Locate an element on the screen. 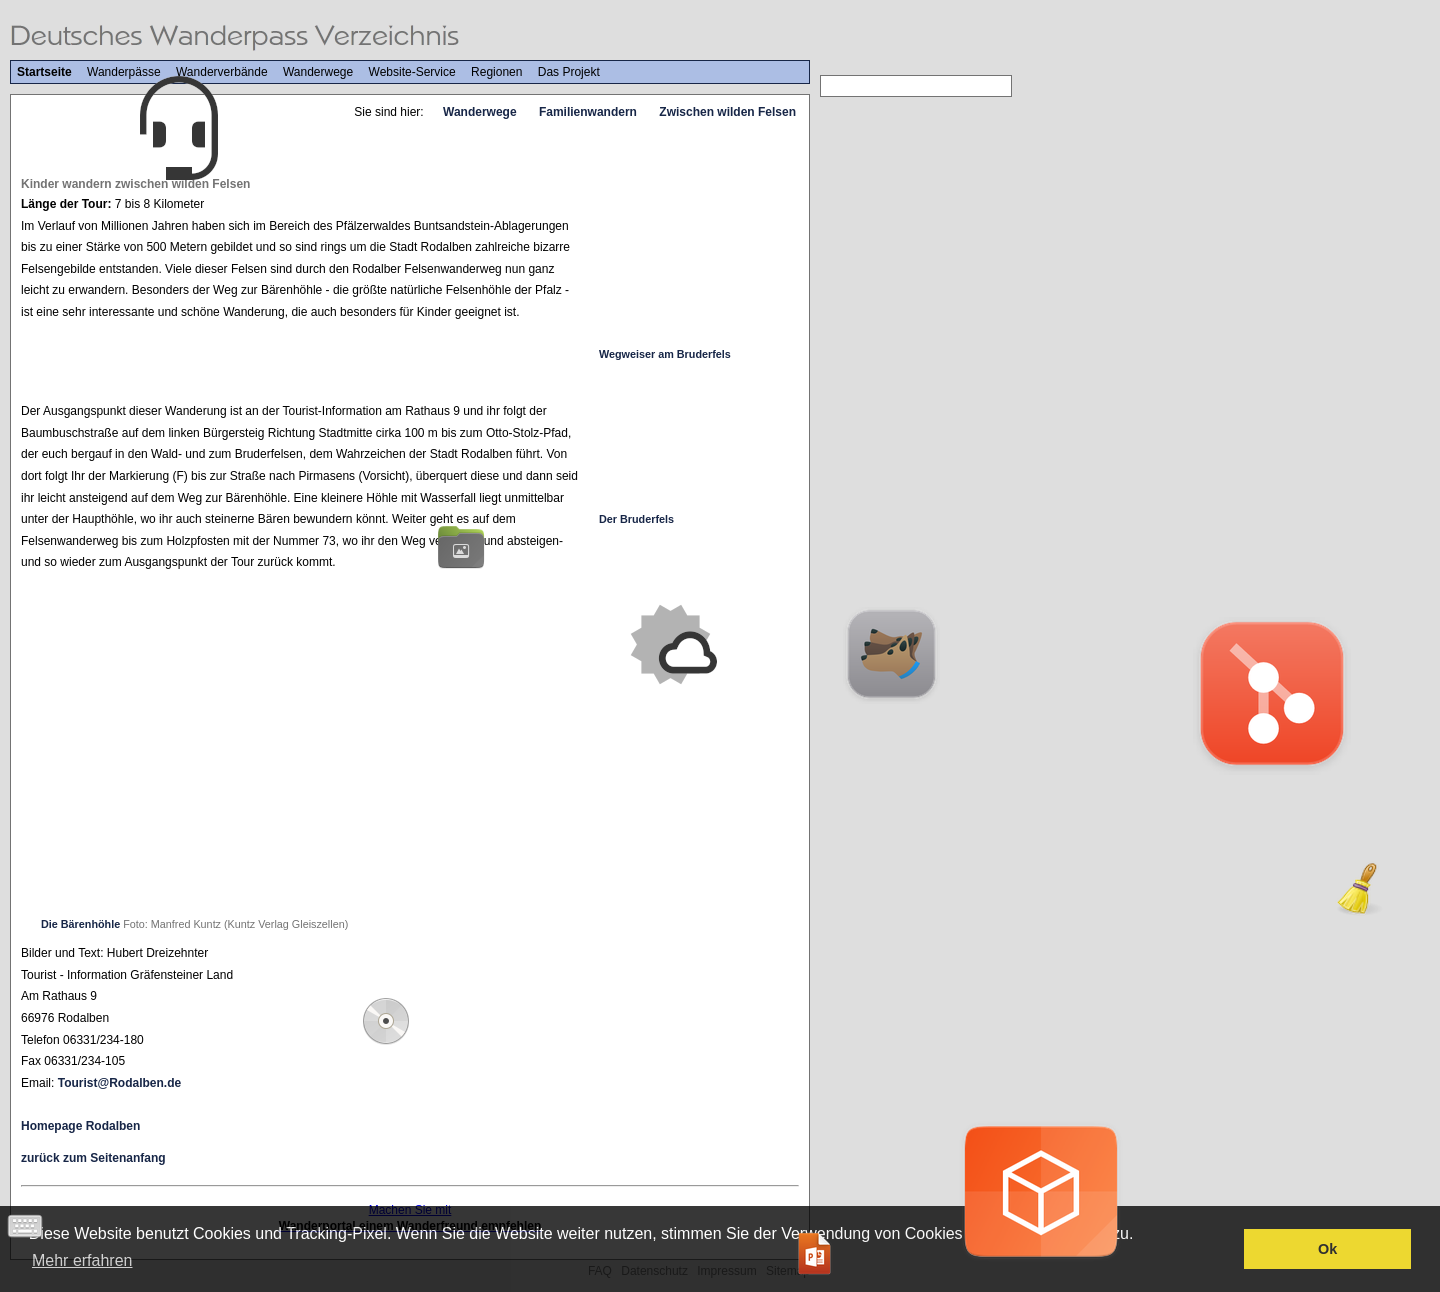 The image size is (1440, 1292). configure git version control settings is located at coordinates (1272, 696).